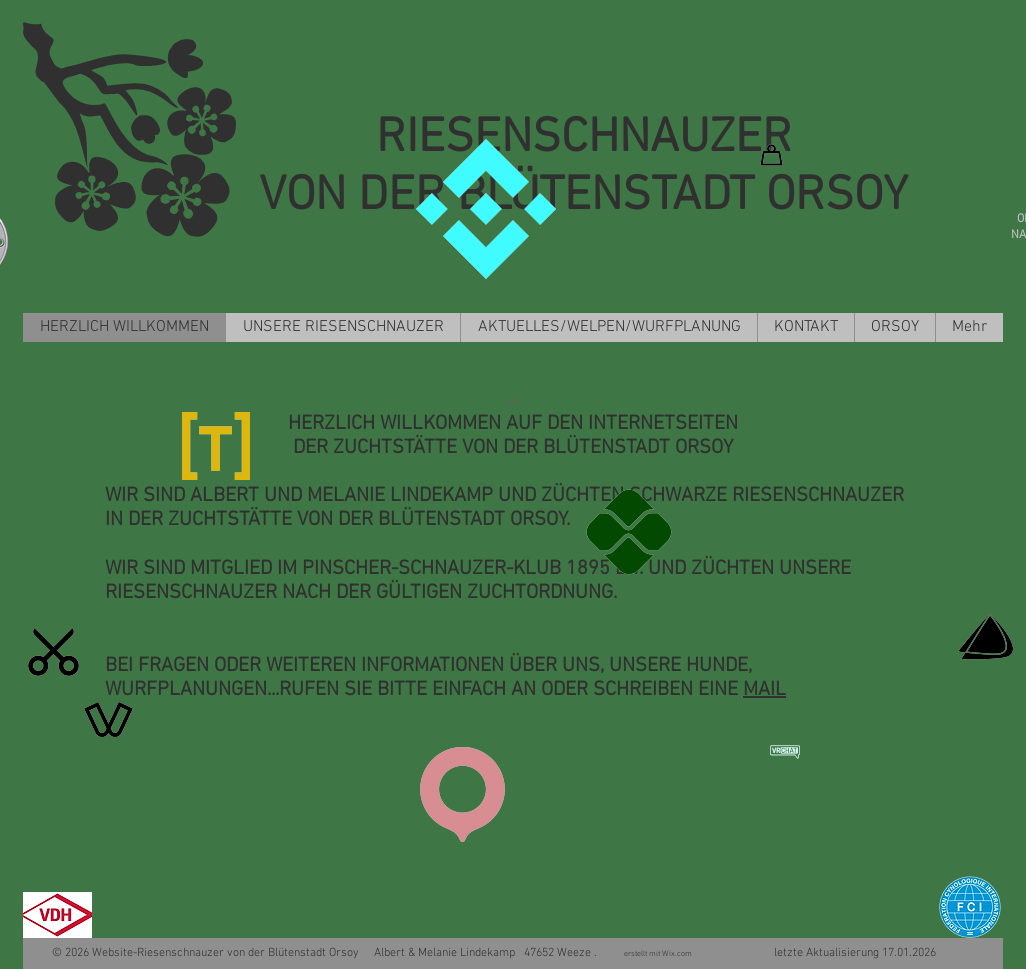 The image size is (1026, 969). Describe the element at coordinates (108, 719) in the screenshot. I see `link or sign in to viva wallet payment services` at that location.